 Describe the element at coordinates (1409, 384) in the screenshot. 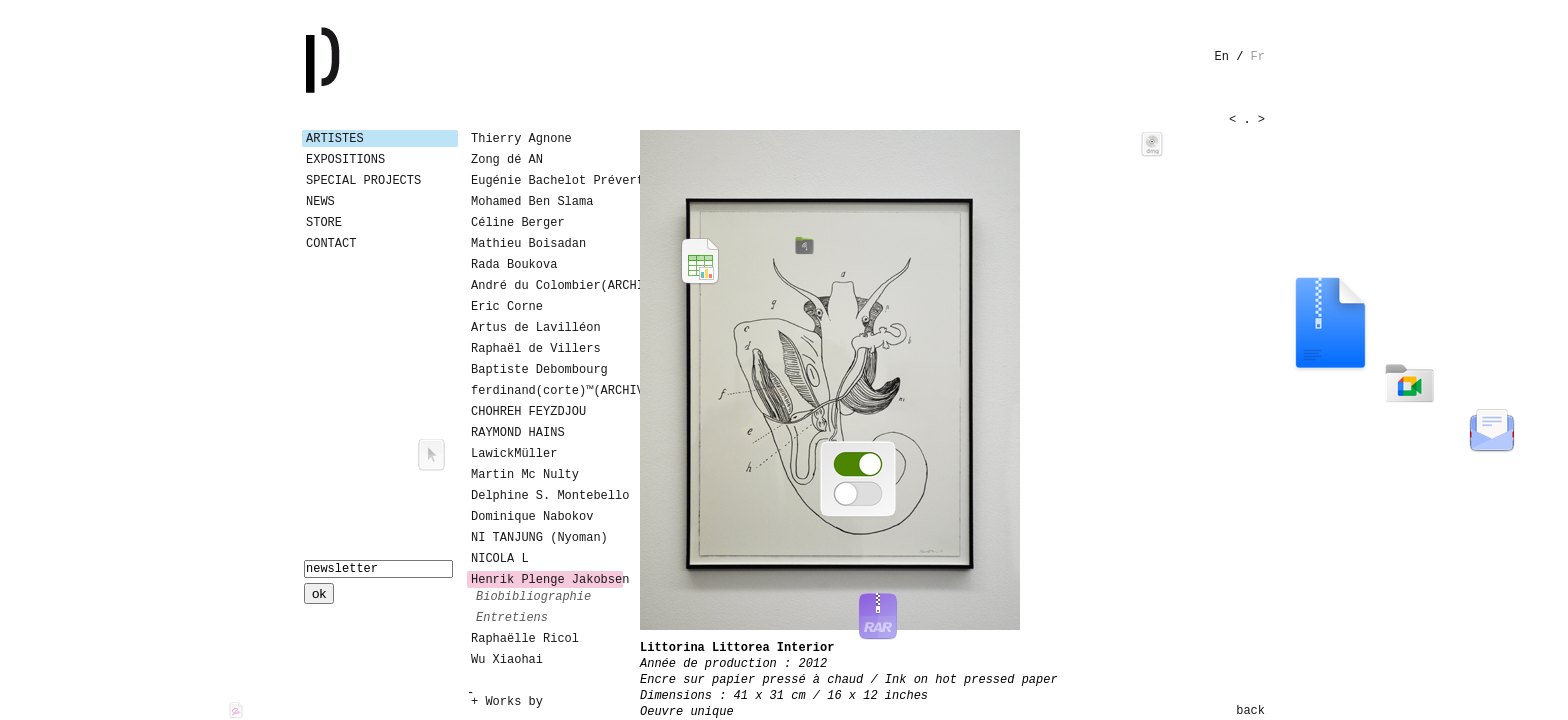

I see `open folder containing Google Meet files` at that location.